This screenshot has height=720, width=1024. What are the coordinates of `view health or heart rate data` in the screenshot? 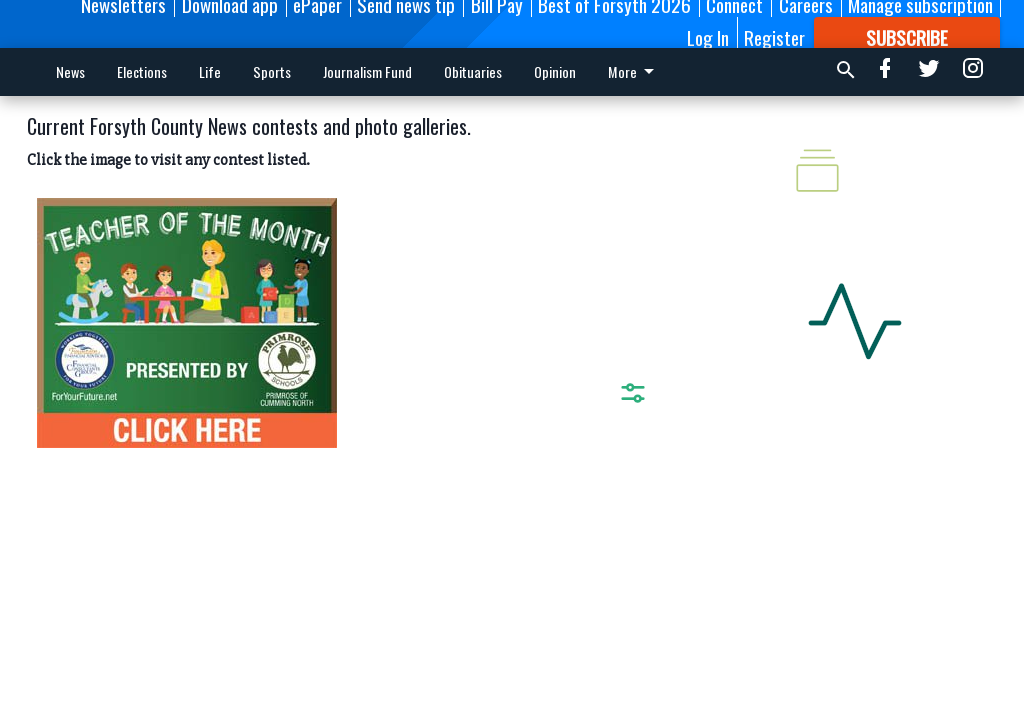 It's located at (855, 323).